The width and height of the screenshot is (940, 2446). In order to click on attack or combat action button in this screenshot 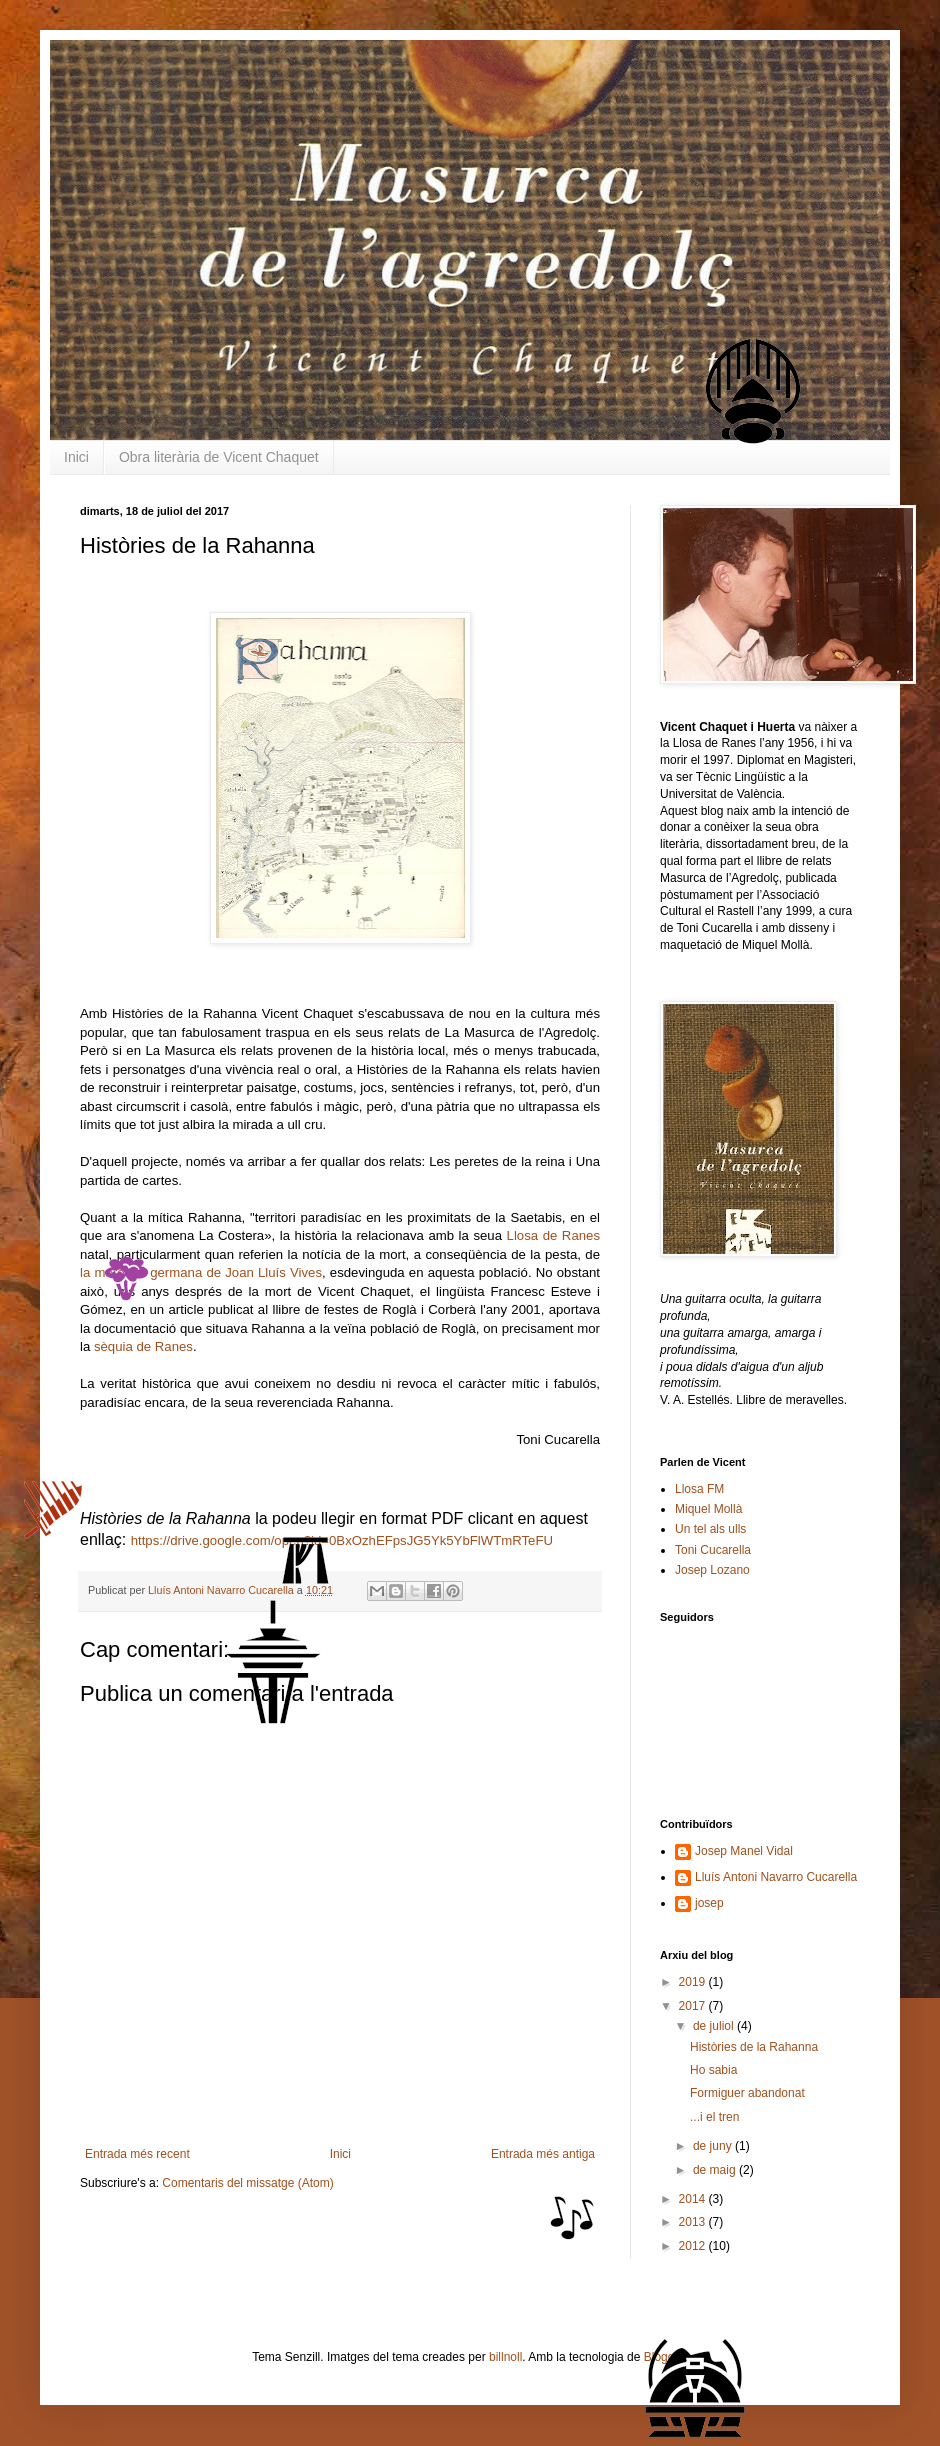, I will do `click(53, 1510)`.